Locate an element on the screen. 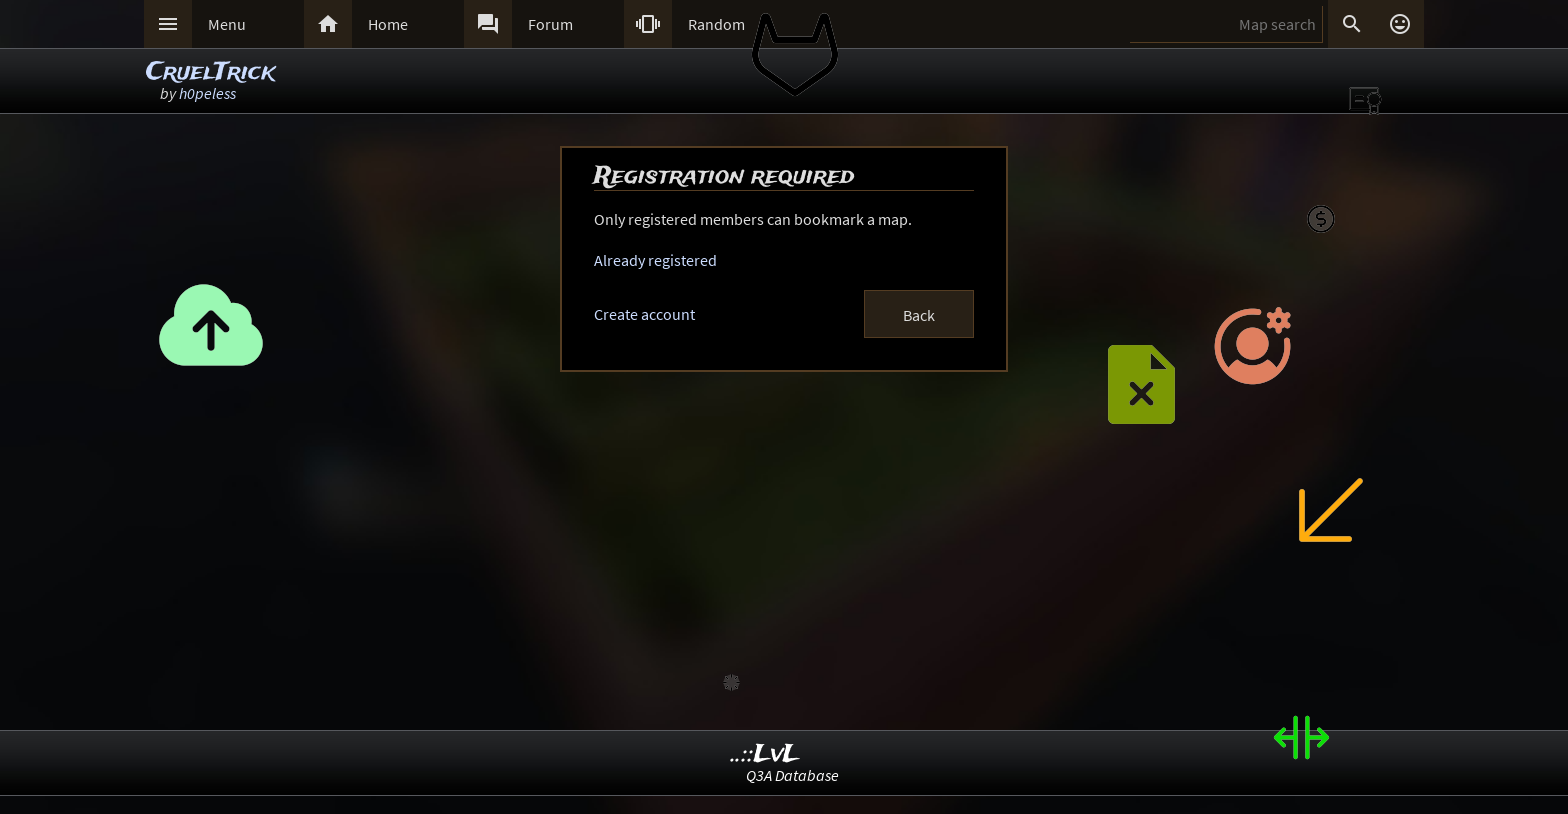  open GitLab repository is located at coordinates (795, 53).